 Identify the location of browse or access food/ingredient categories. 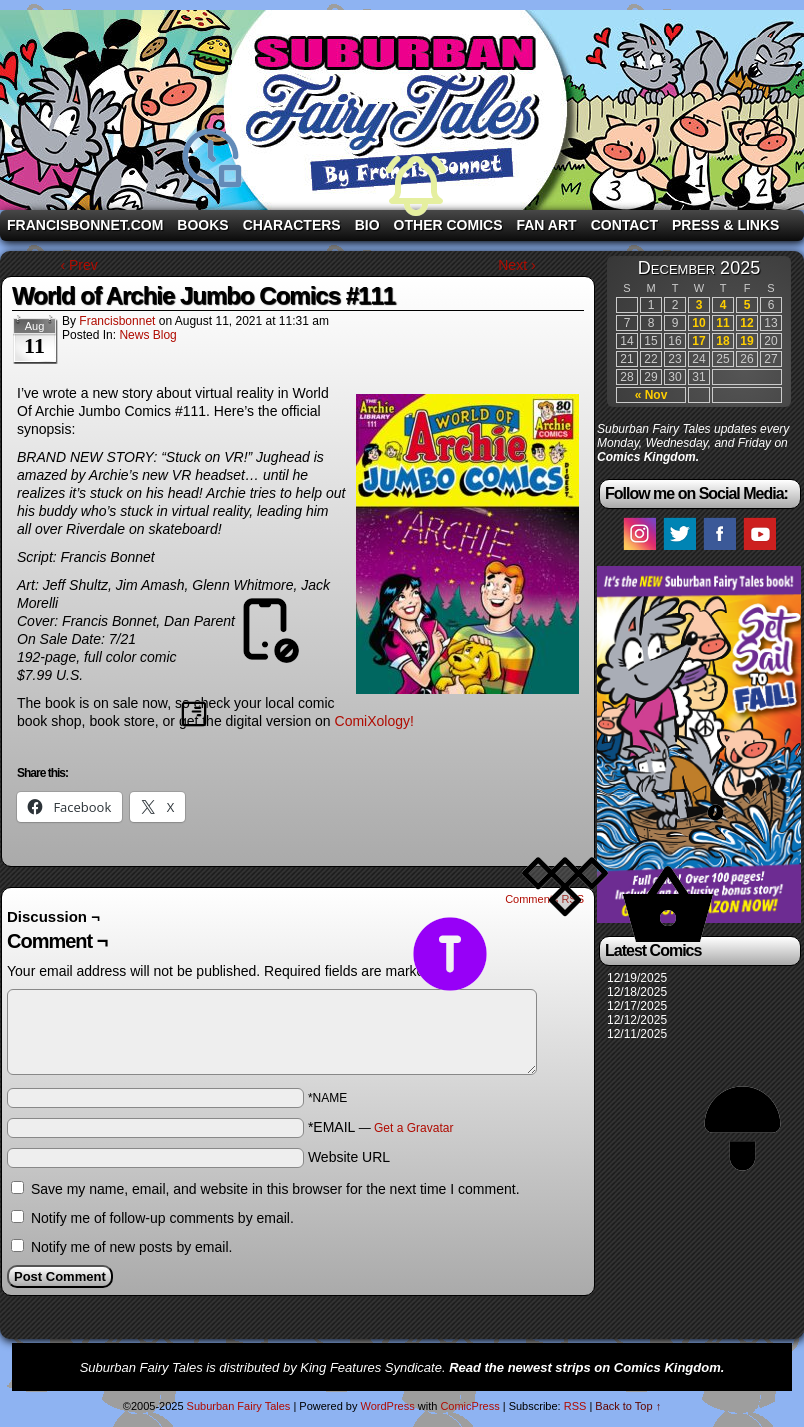
(742, 1128).